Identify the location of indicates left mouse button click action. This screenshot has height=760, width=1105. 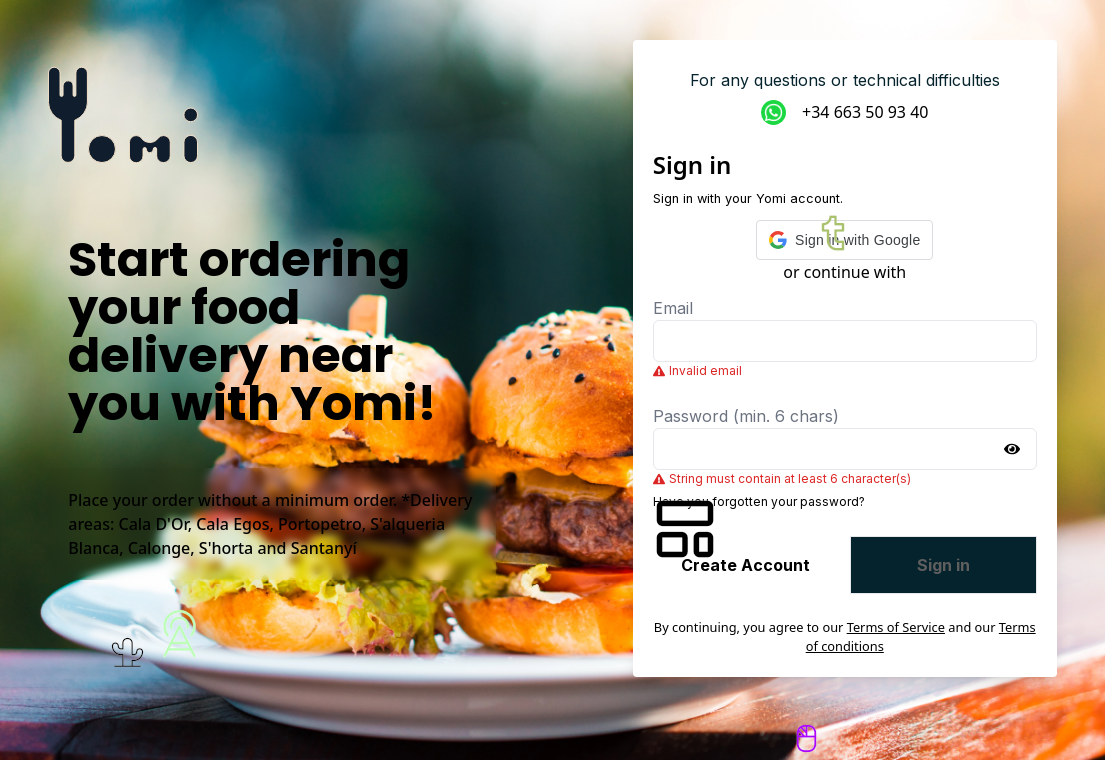
(806, 738).